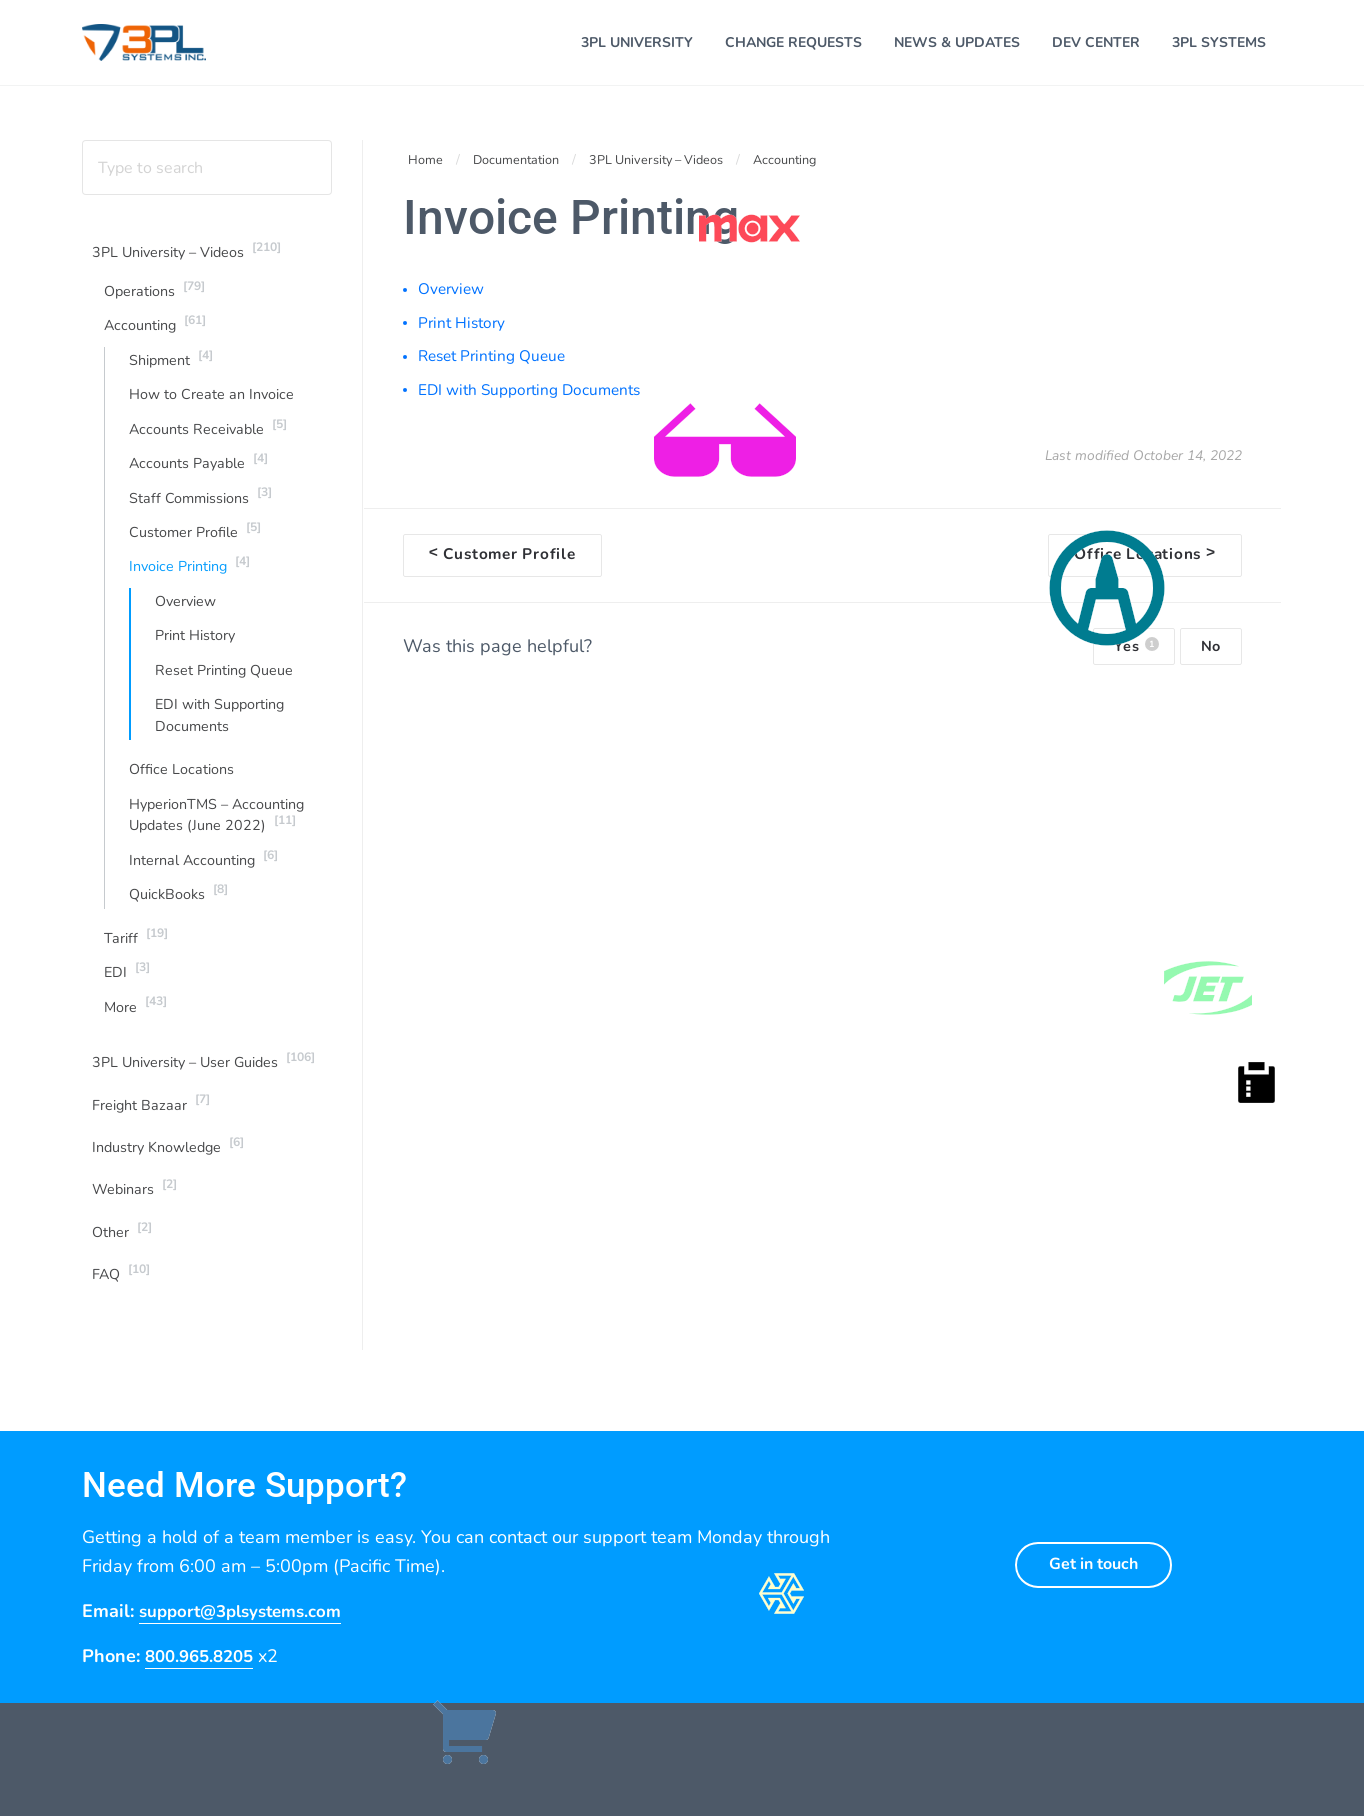 This screenshot has width=1364, height=1816. What do you see at coordinates (467, 1731) in the screenshot?
I see `view your shopping cart` at bounding box center [467, 1731].